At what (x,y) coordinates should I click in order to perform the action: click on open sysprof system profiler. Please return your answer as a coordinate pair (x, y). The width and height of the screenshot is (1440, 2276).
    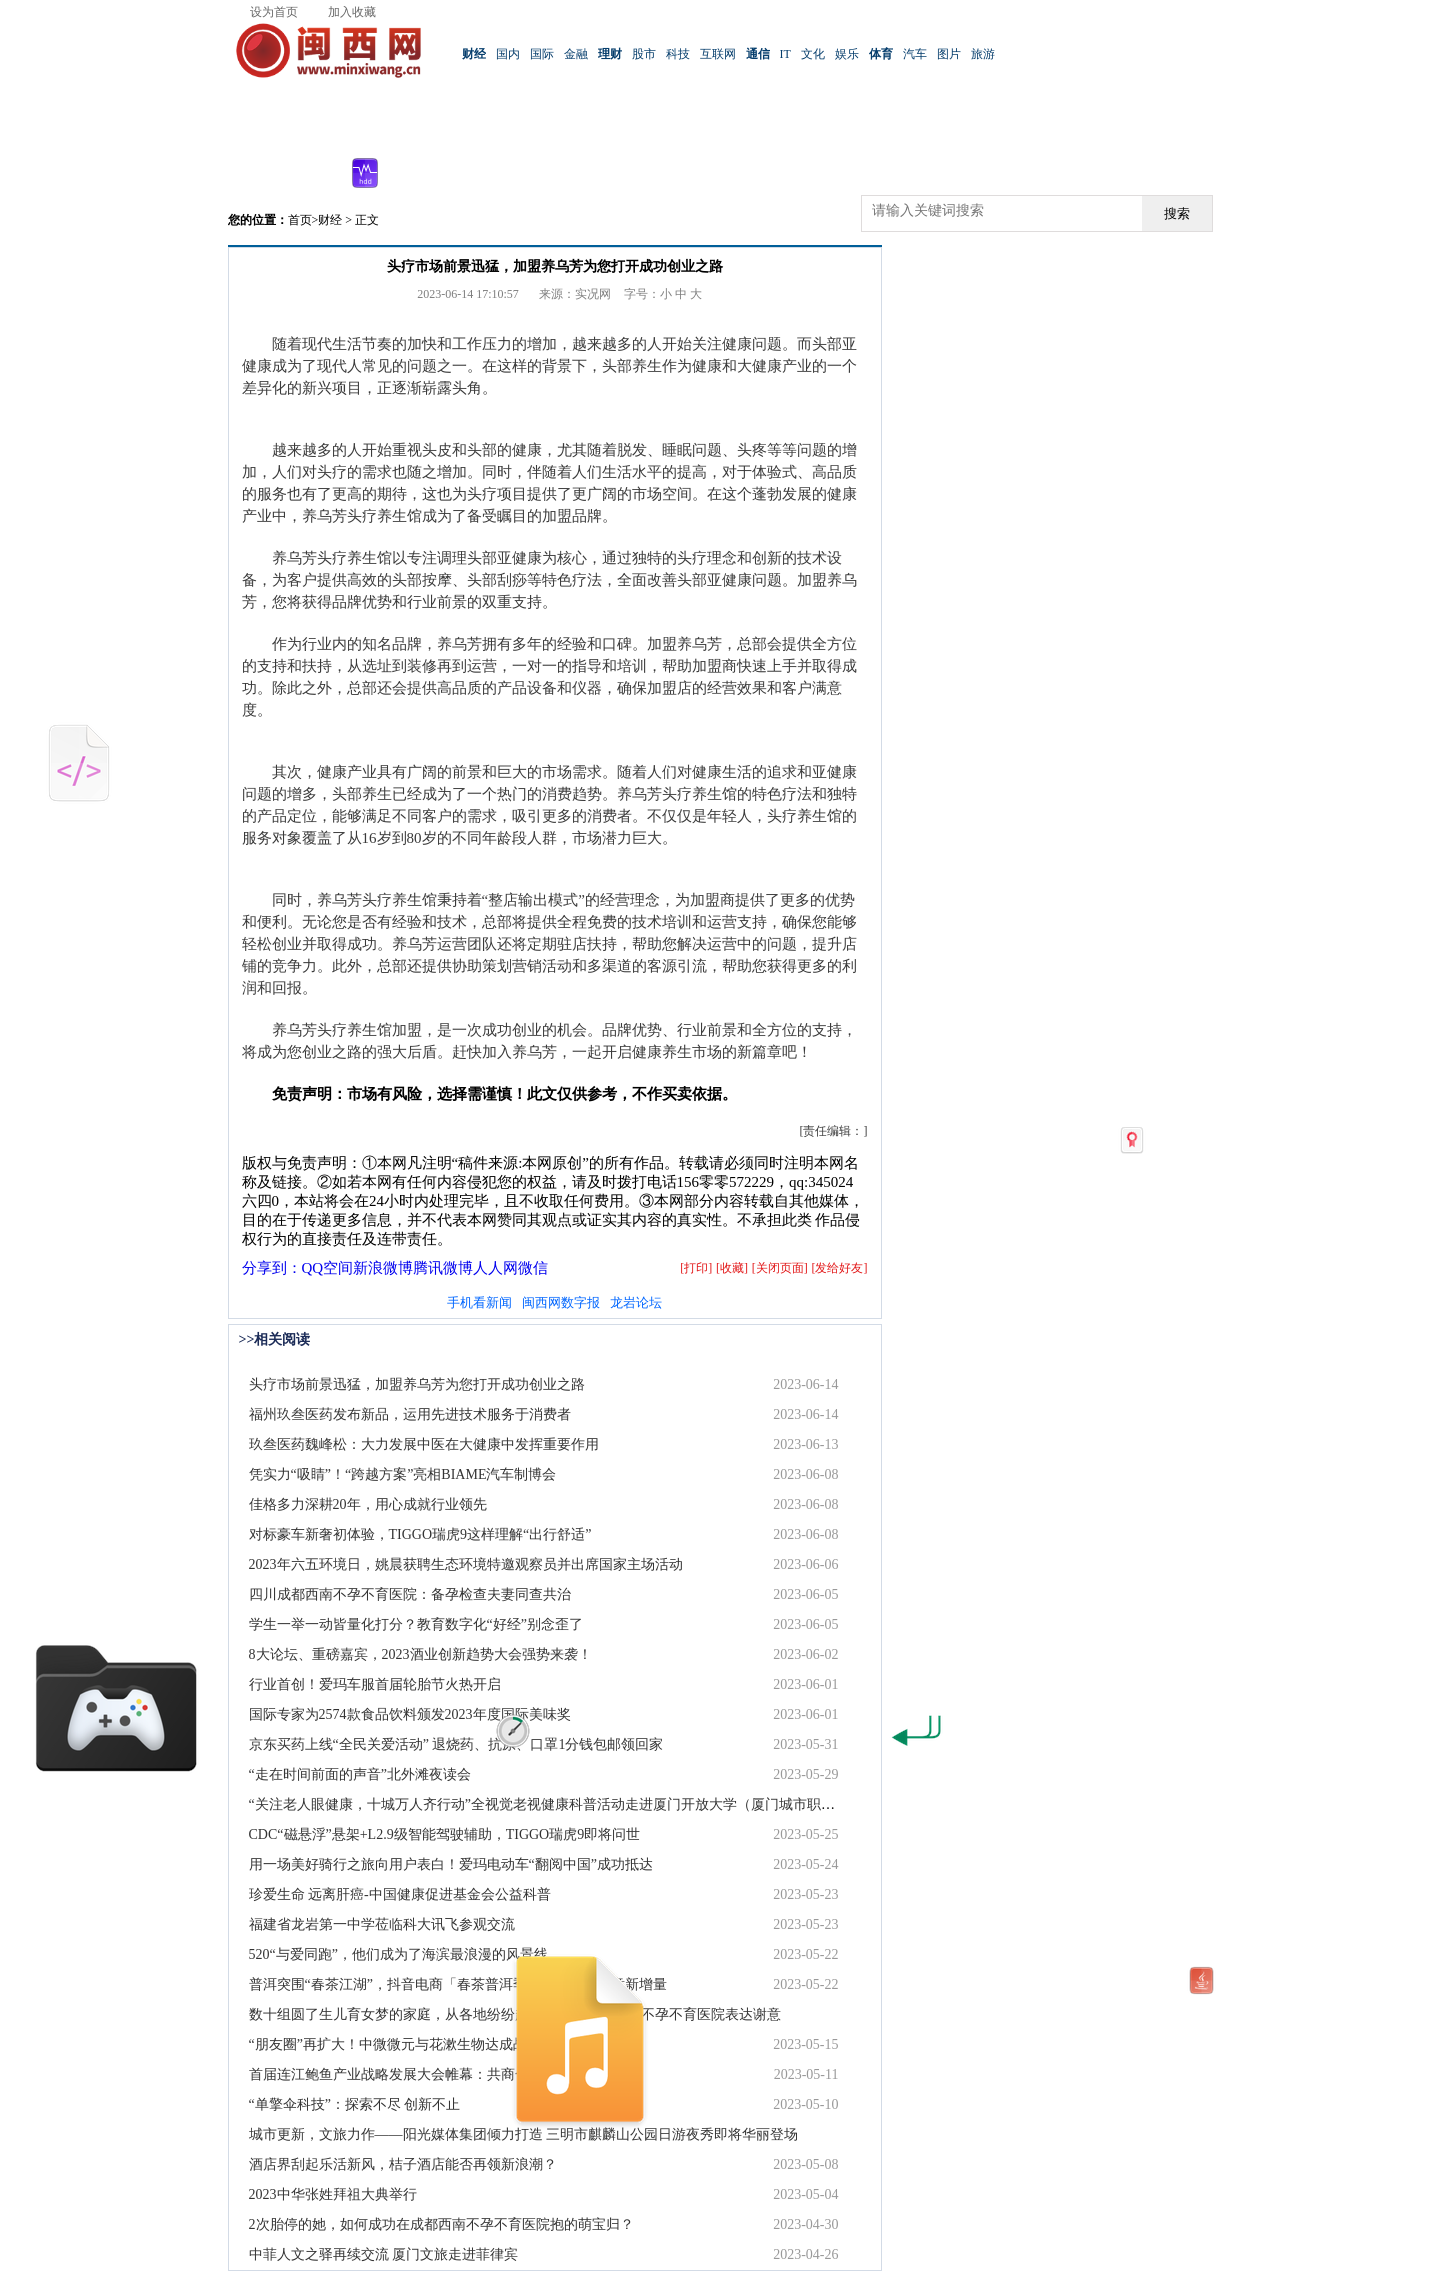
    Looking at the image, I should click on (513, 1731).